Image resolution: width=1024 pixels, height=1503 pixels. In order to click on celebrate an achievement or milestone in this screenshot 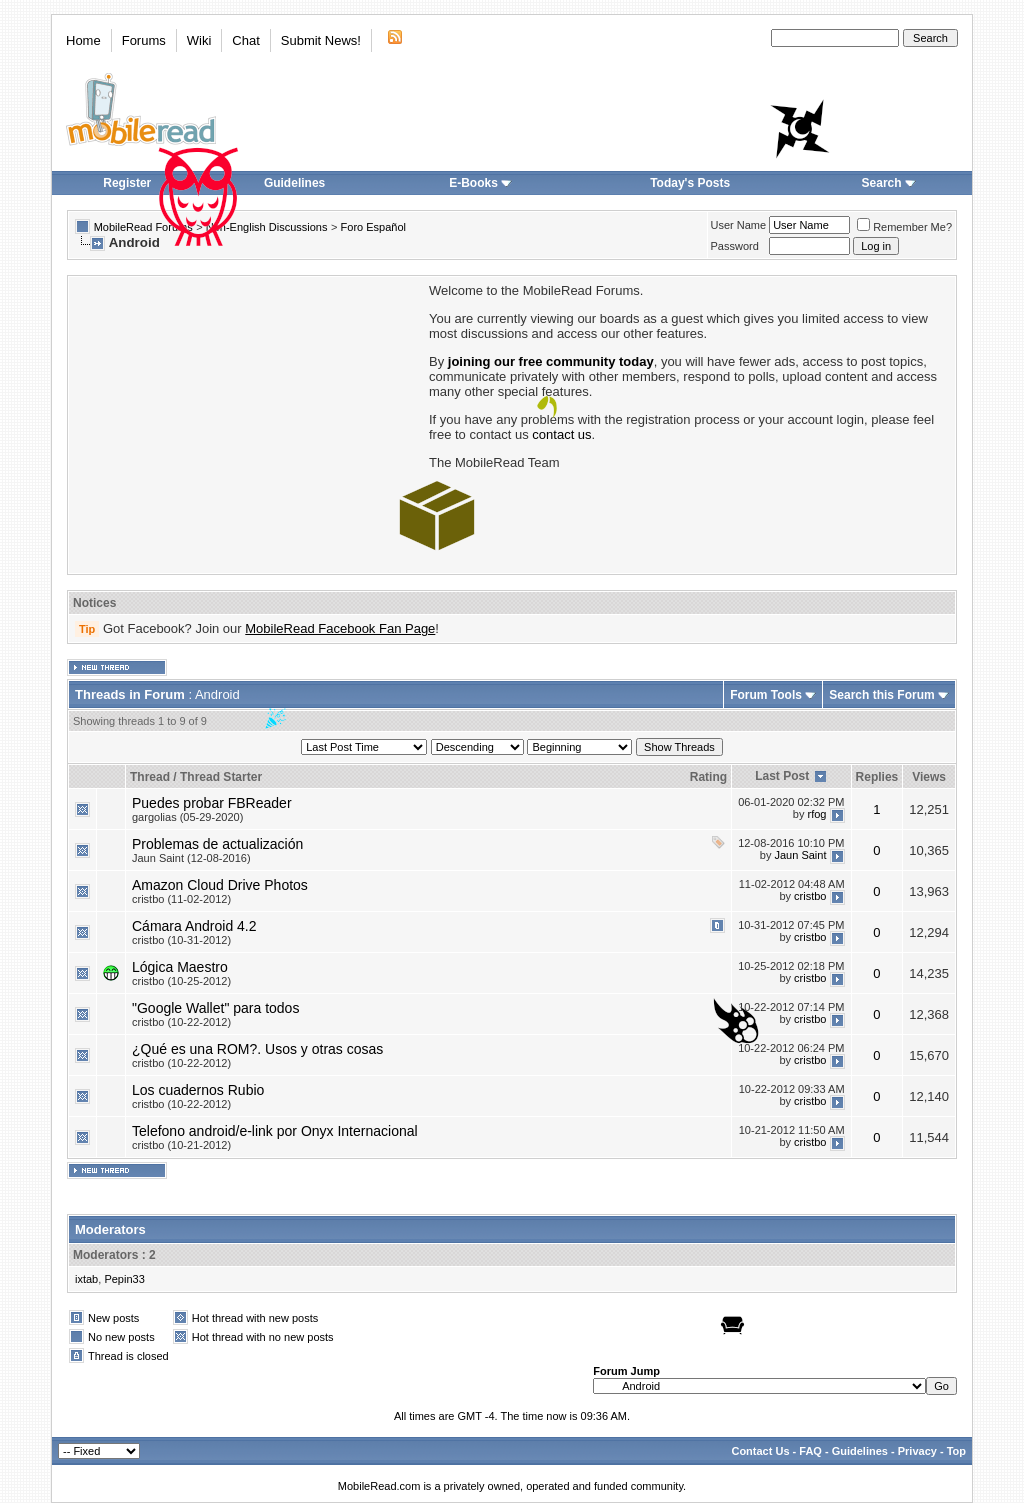, I will do `click(275, 718)`.